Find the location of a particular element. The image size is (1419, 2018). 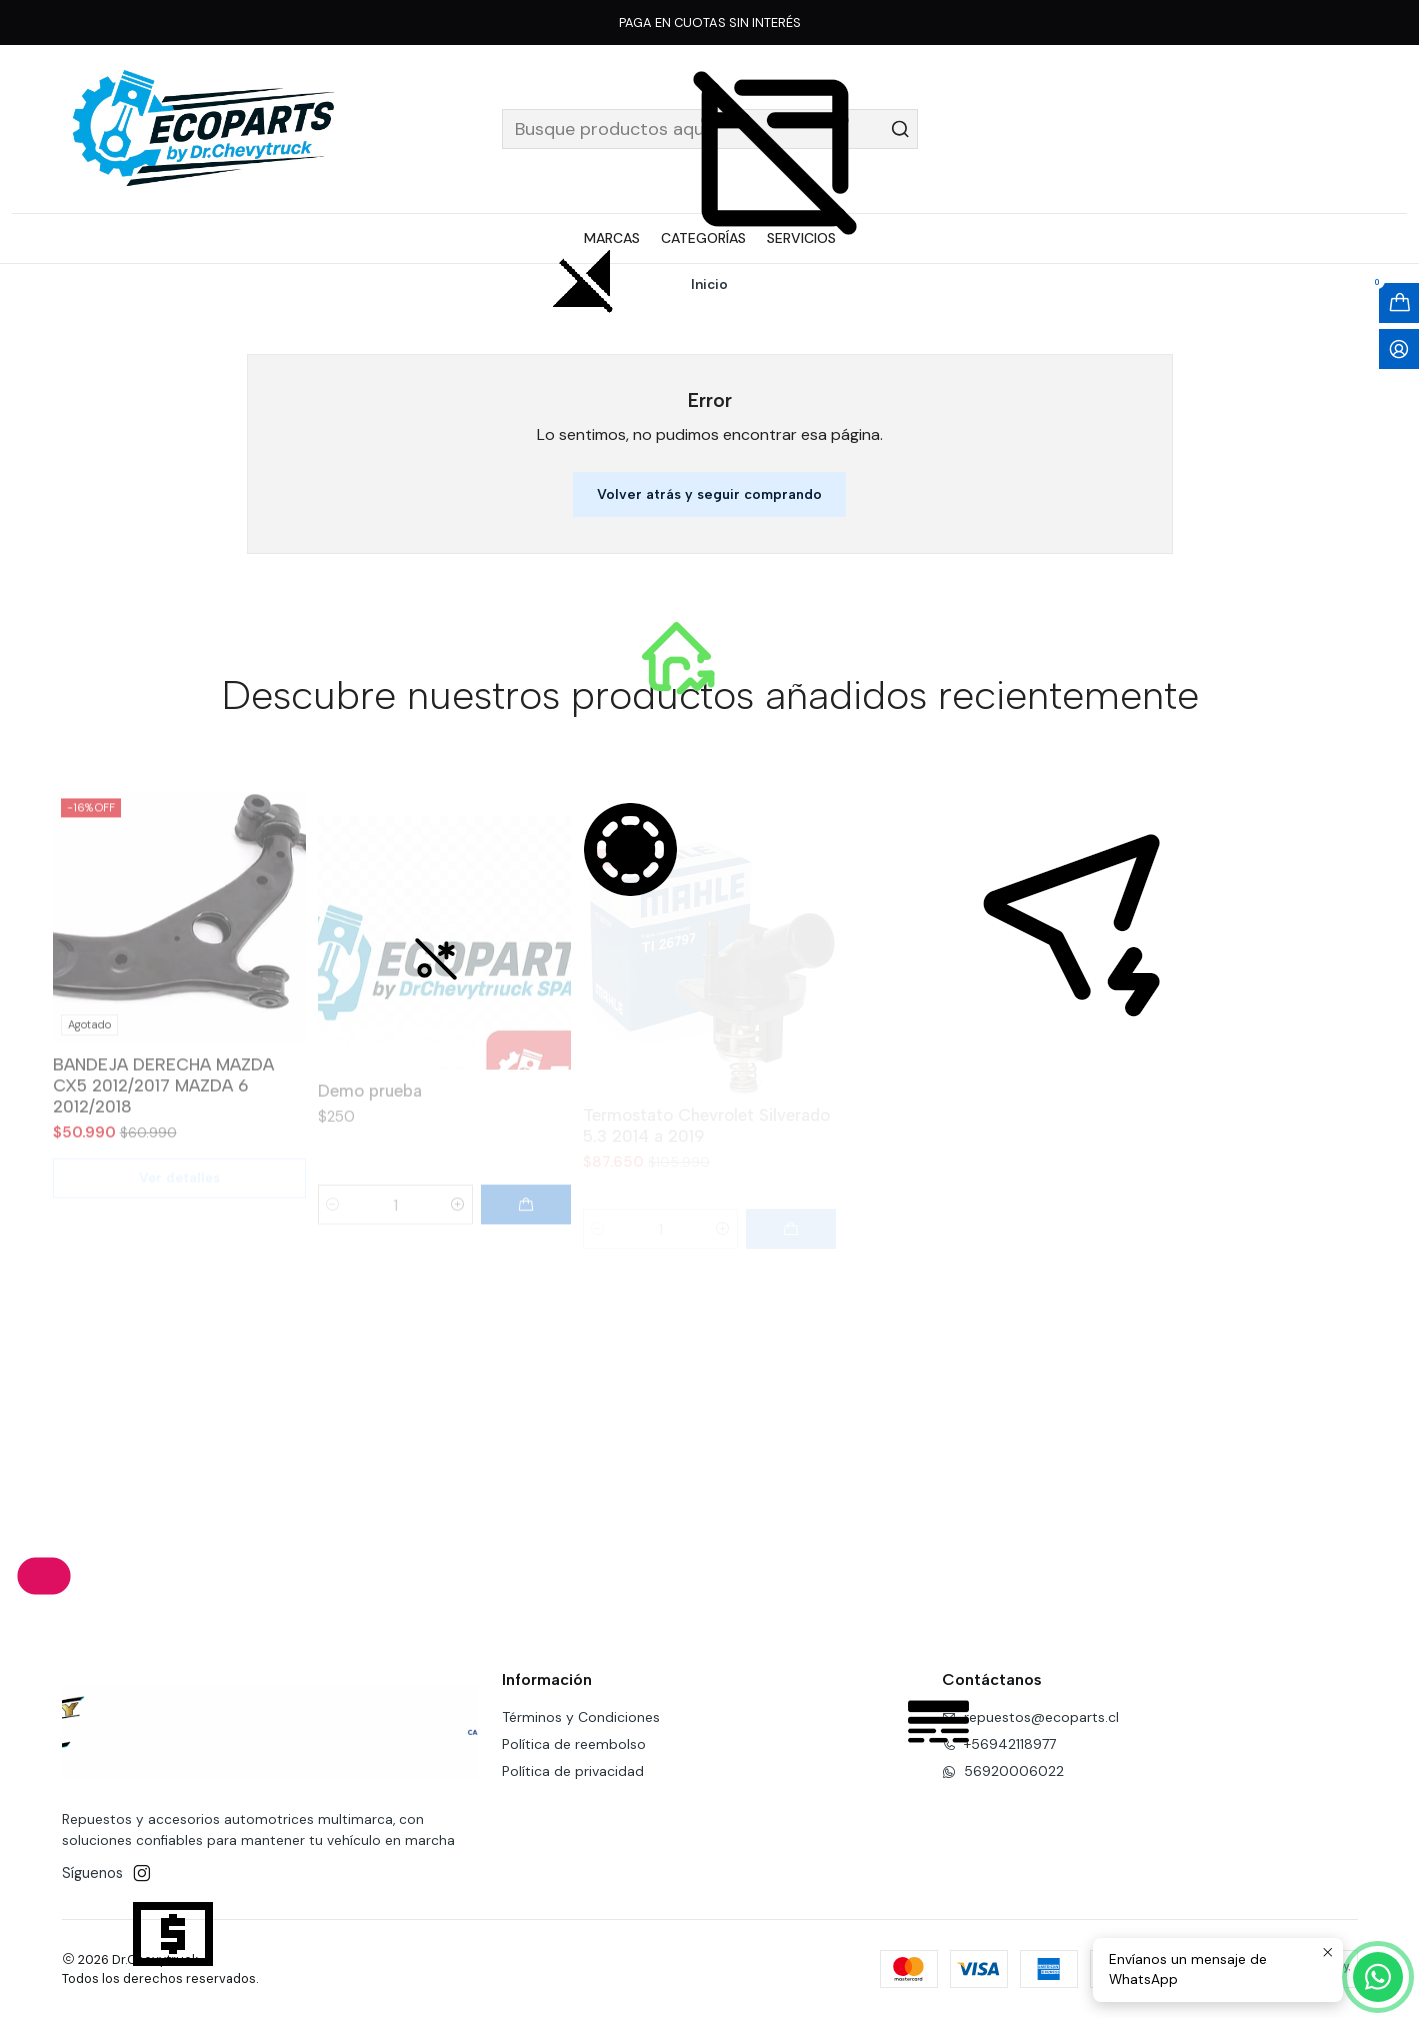

access medication or pharmacy features is located at coordinates (44, 1576).